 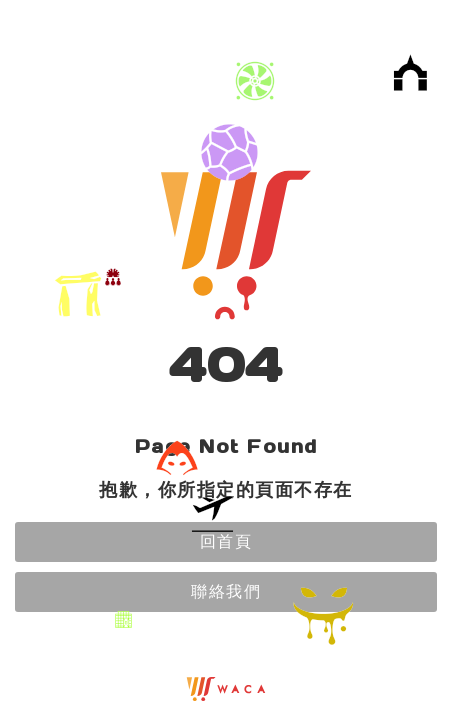 What do you see at coordinates (177, 460) in the screenshot?
I see `select hooded character or rogue class` at bounding box center [177, 460].